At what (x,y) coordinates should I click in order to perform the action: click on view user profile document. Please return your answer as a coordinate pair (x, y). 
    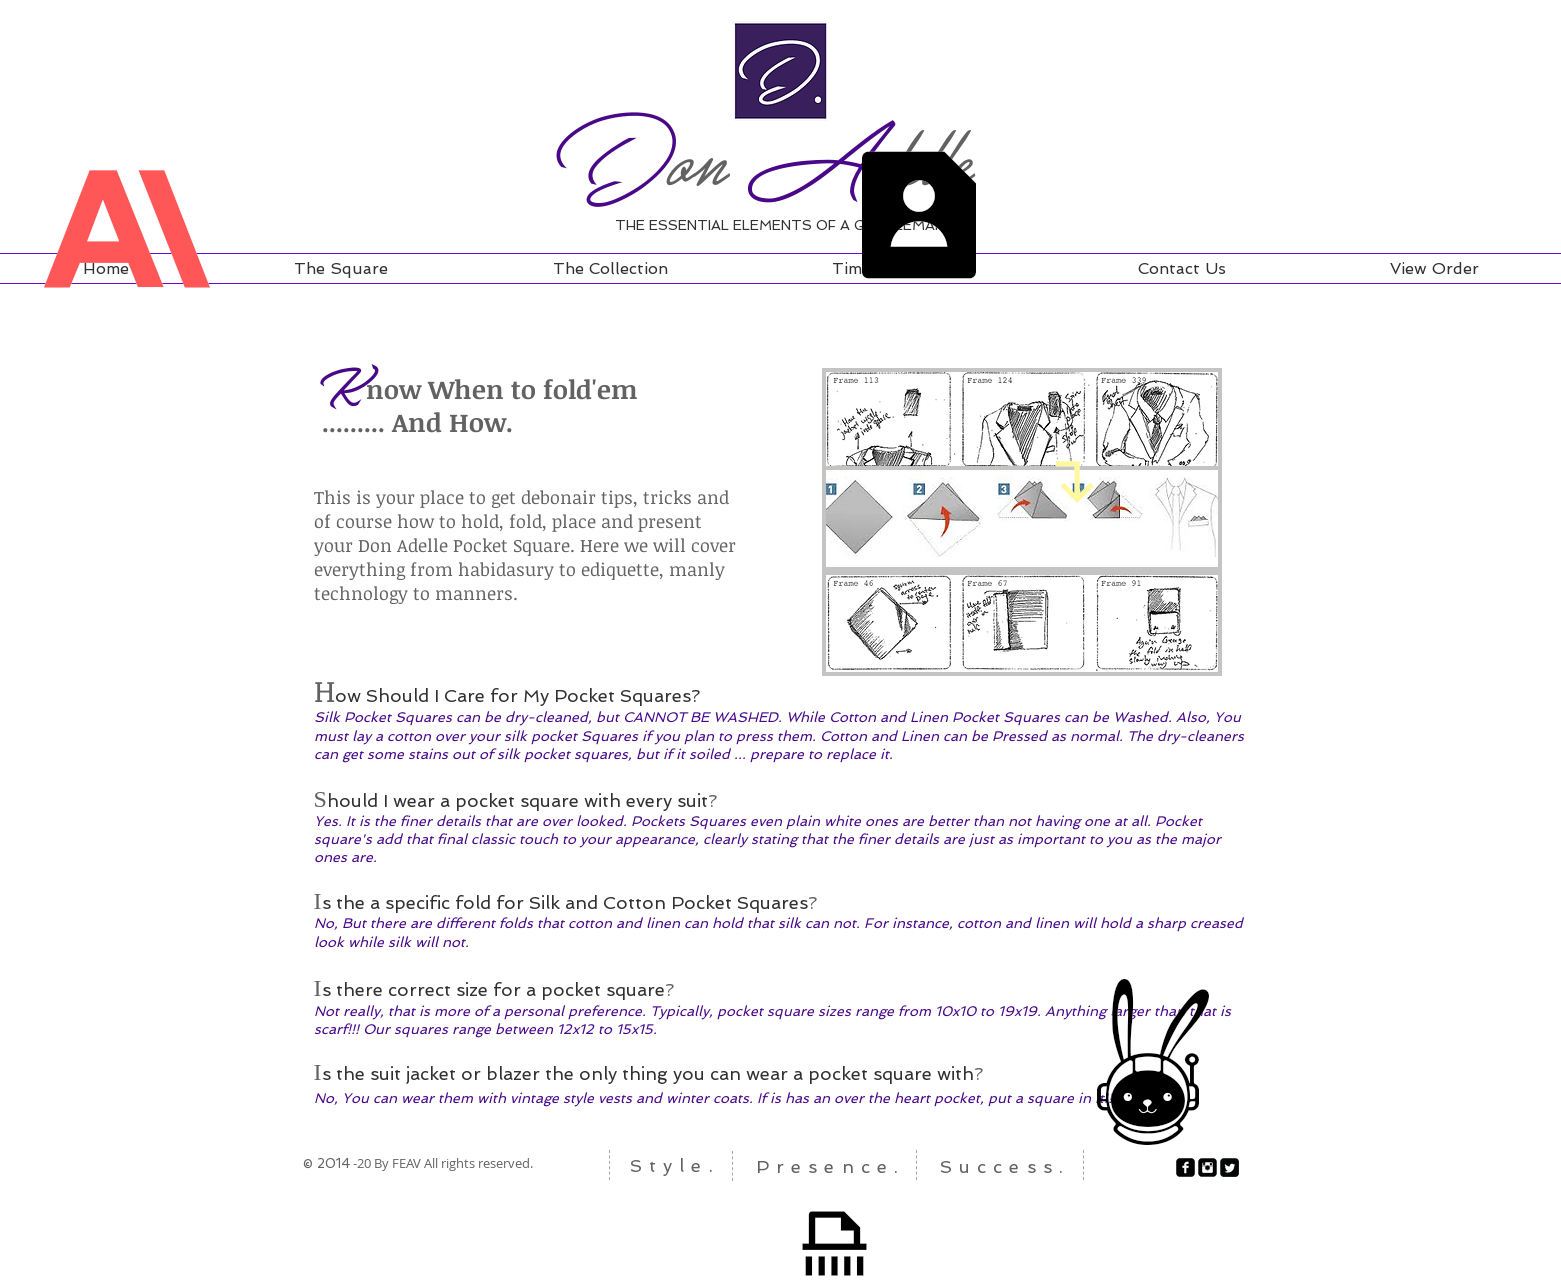
    Looking at the image, I should click on (919, 215).